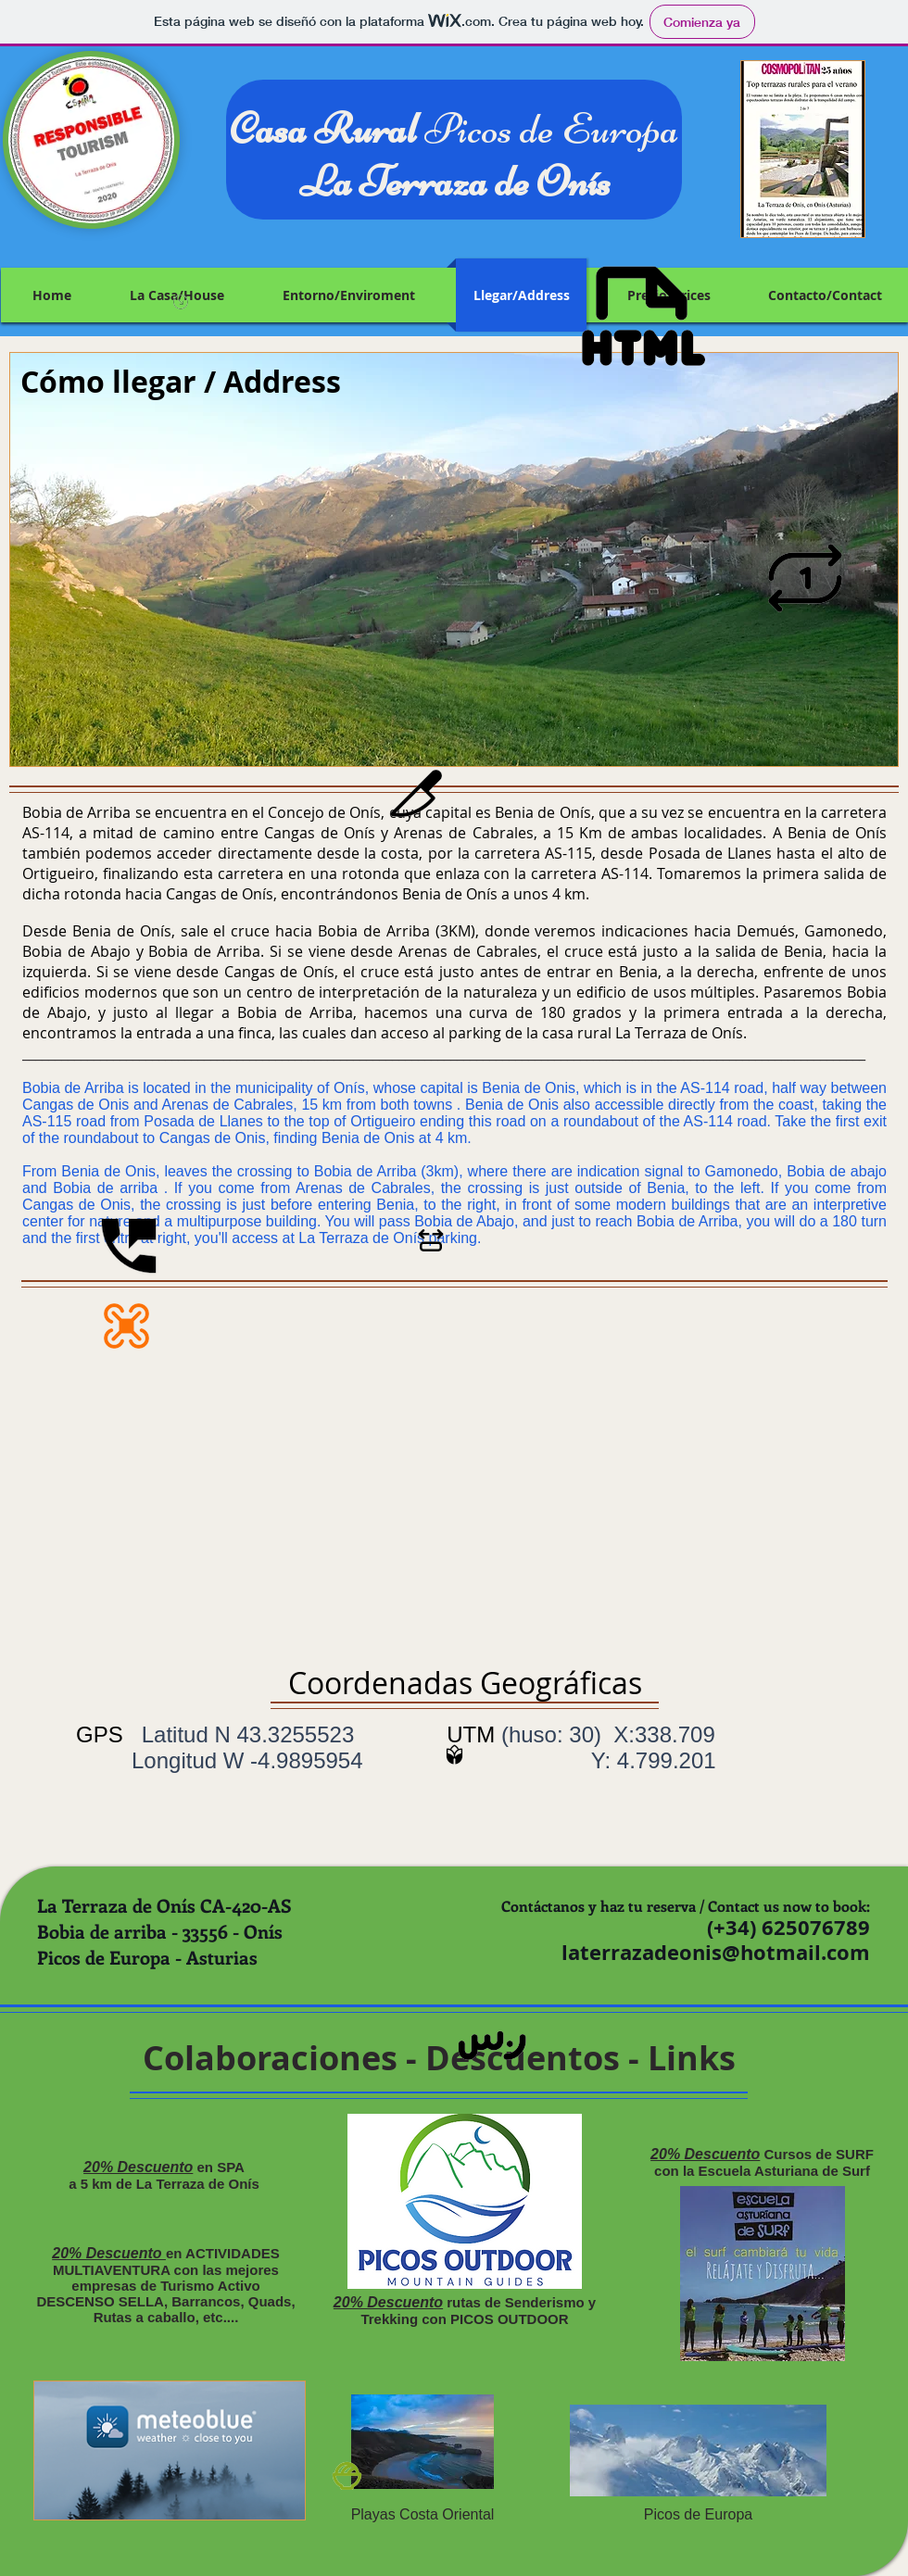 The height and width of the screenshot is (2576, 908). What do you see at coordinates (347, 2476) in the screenshot?
I see `view food or meal options` at bounding box center [347, 2476].